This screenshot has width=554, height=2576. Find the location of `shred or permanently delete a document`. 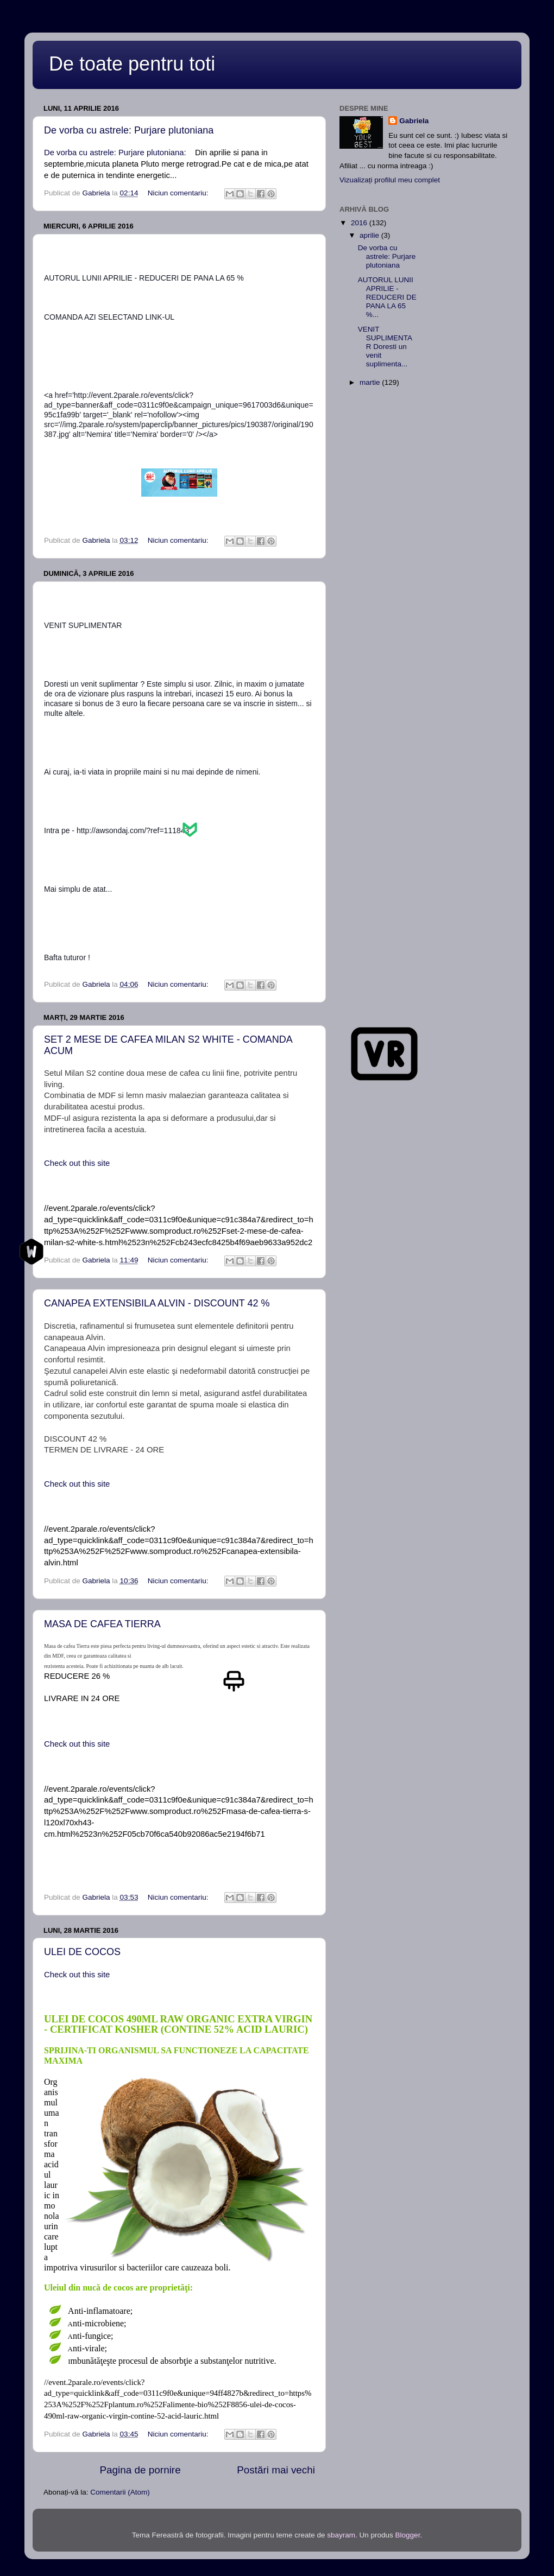

shred or permanently delete a document is located at coordinates (234, 1681).